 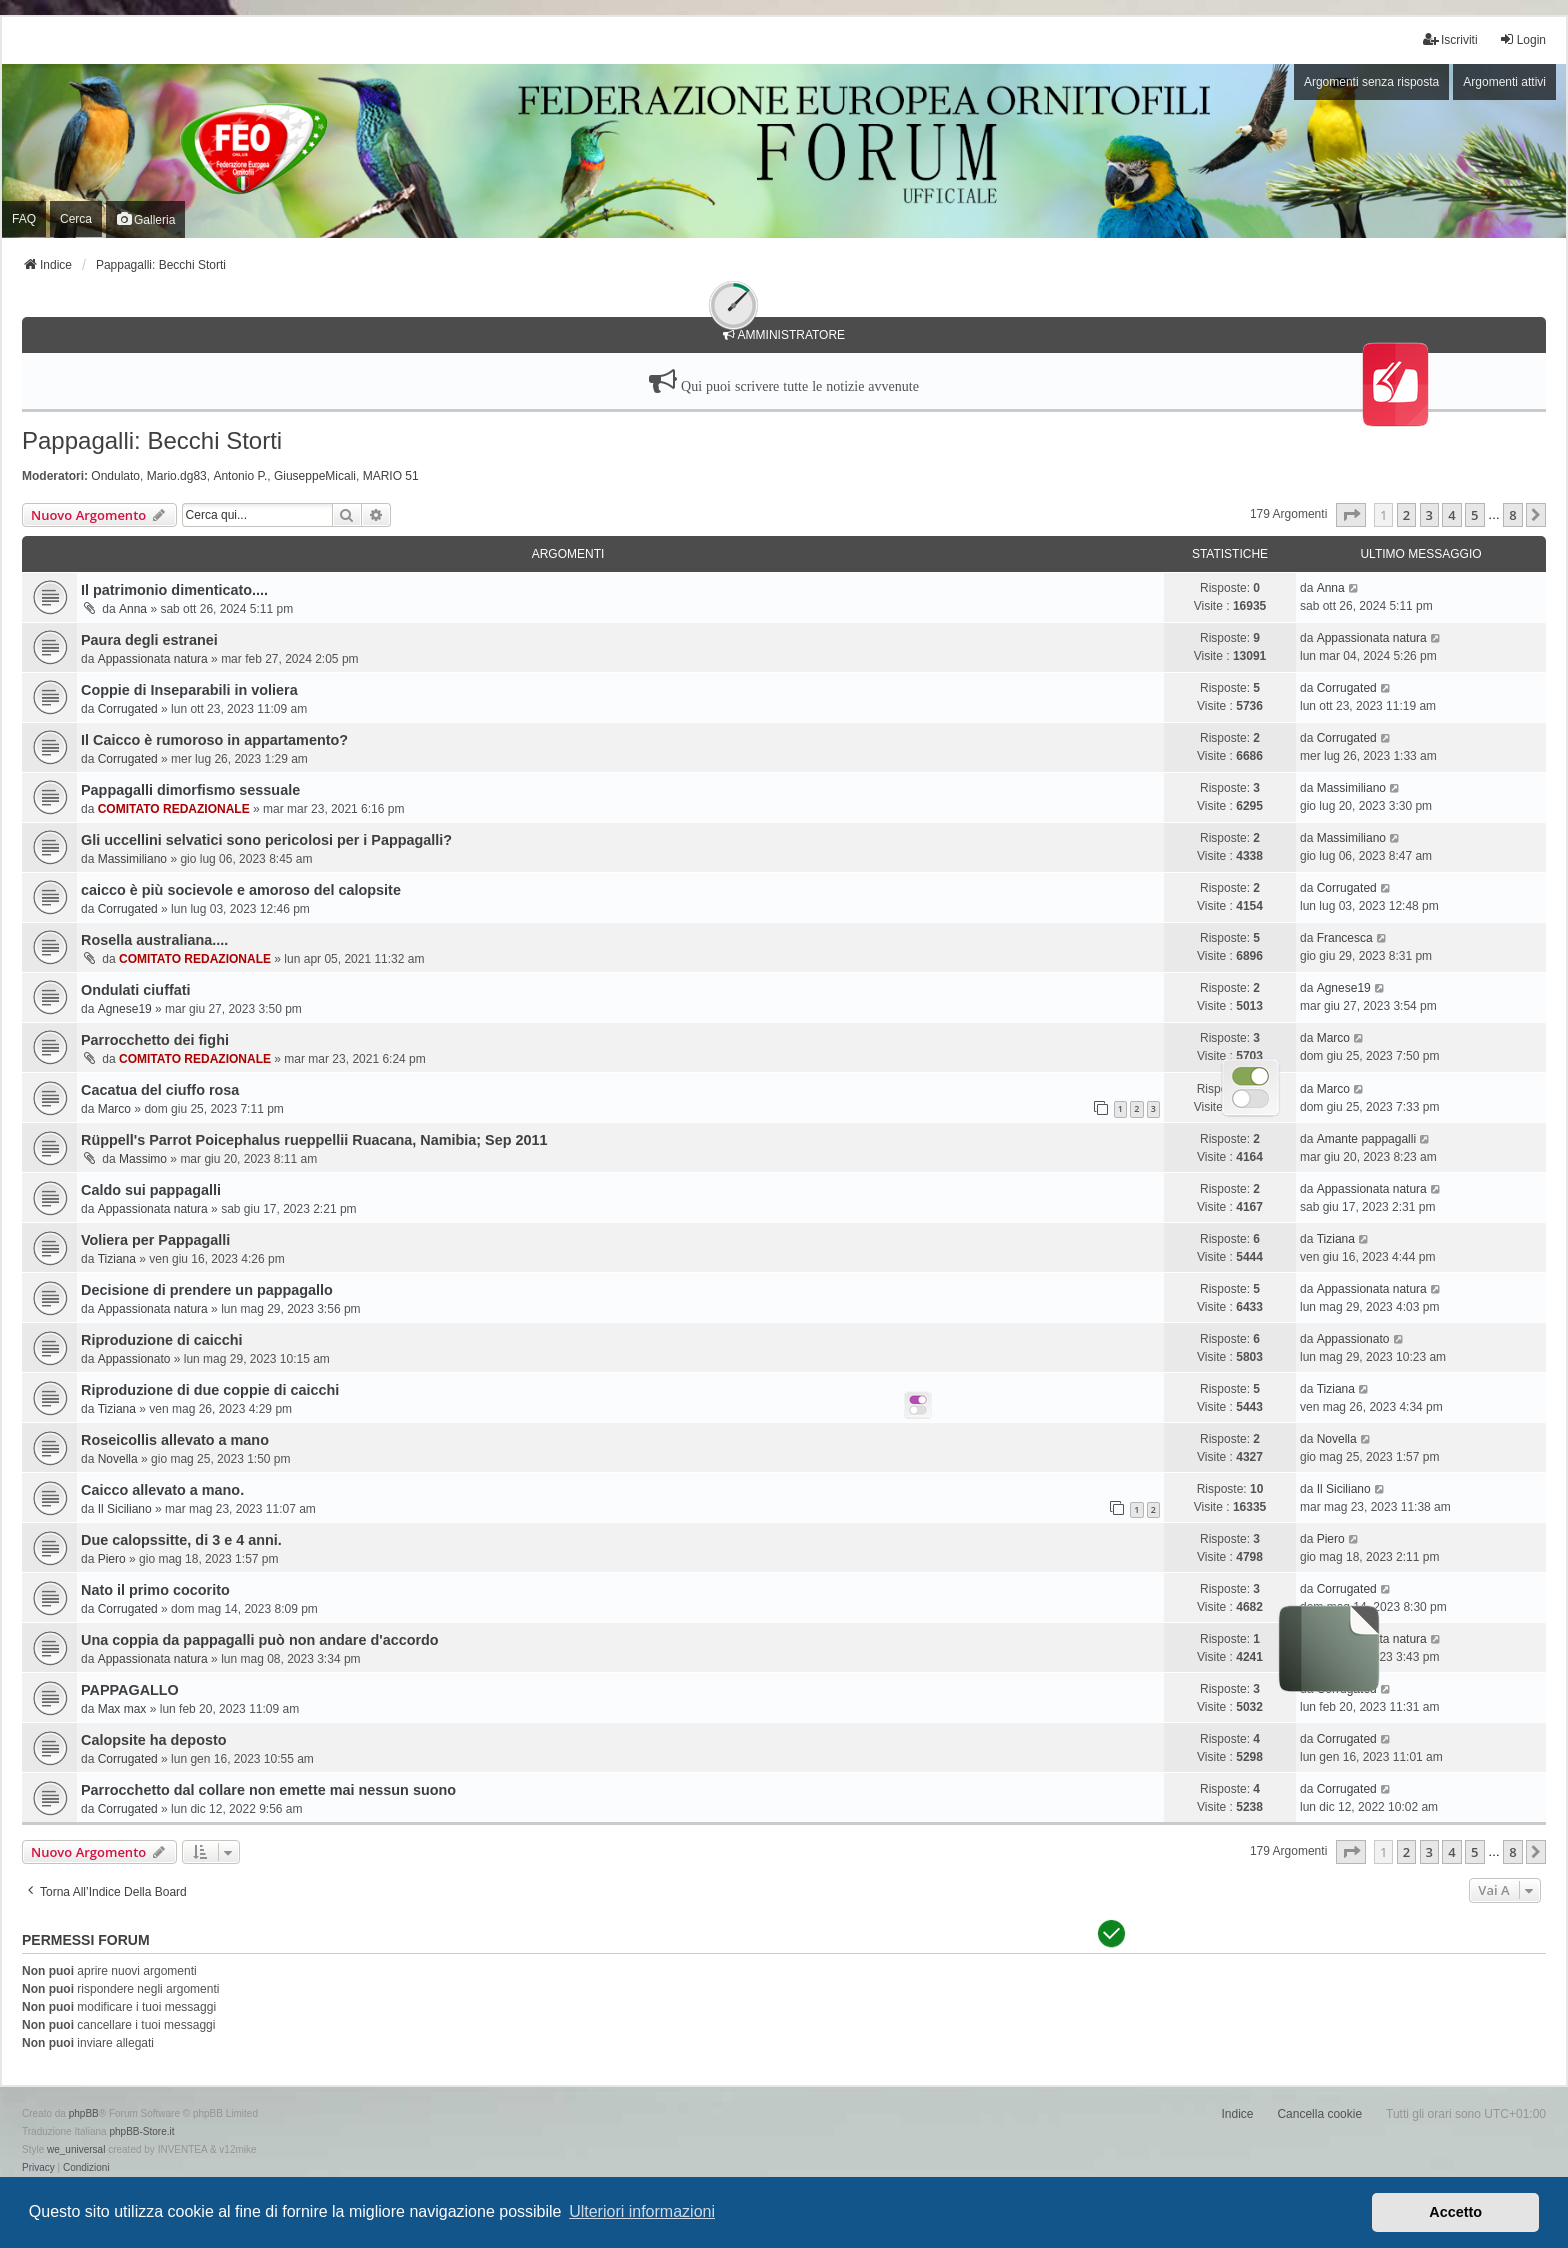 I want to click on open sysprof system profiler, so click(x=733, y=305).